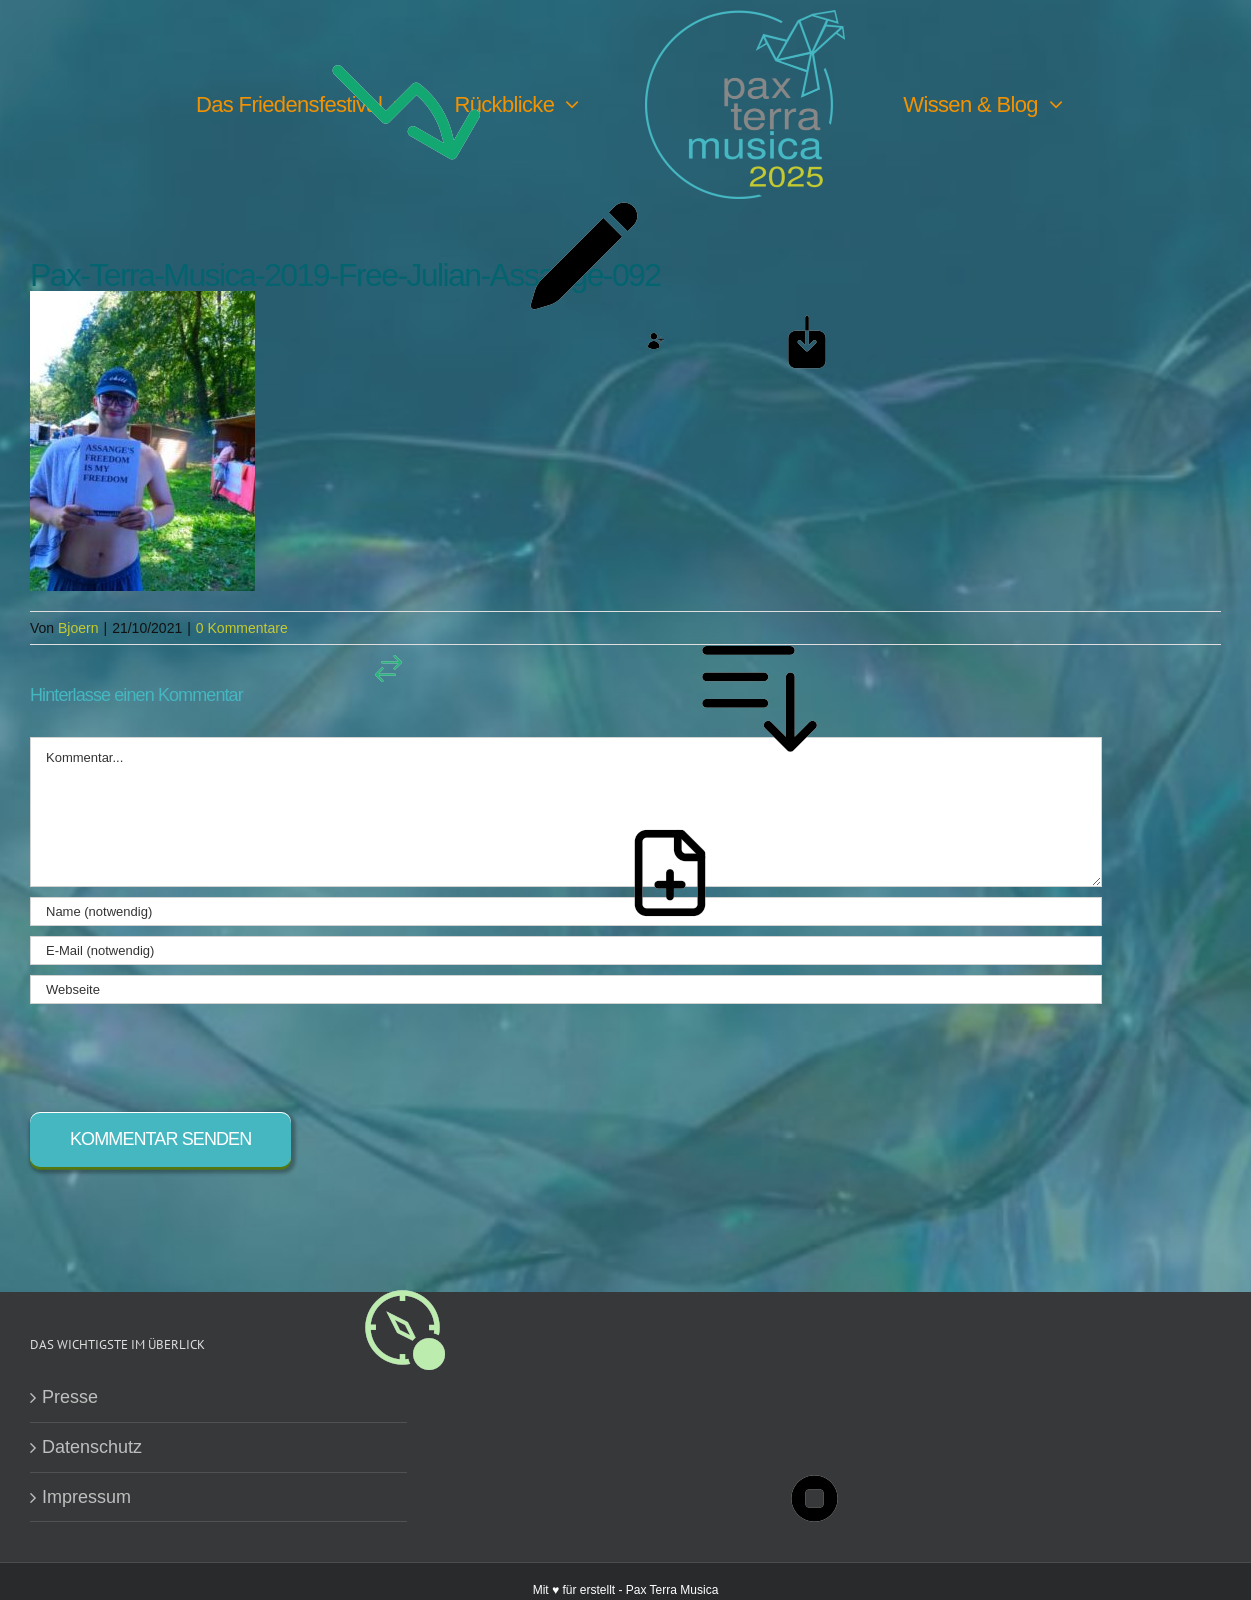 The image size is (1251, 1600). What do you see at coordinates (759, 694) in the screenshot?
I see `sort list in descending order` at bounding box center [759, 694].